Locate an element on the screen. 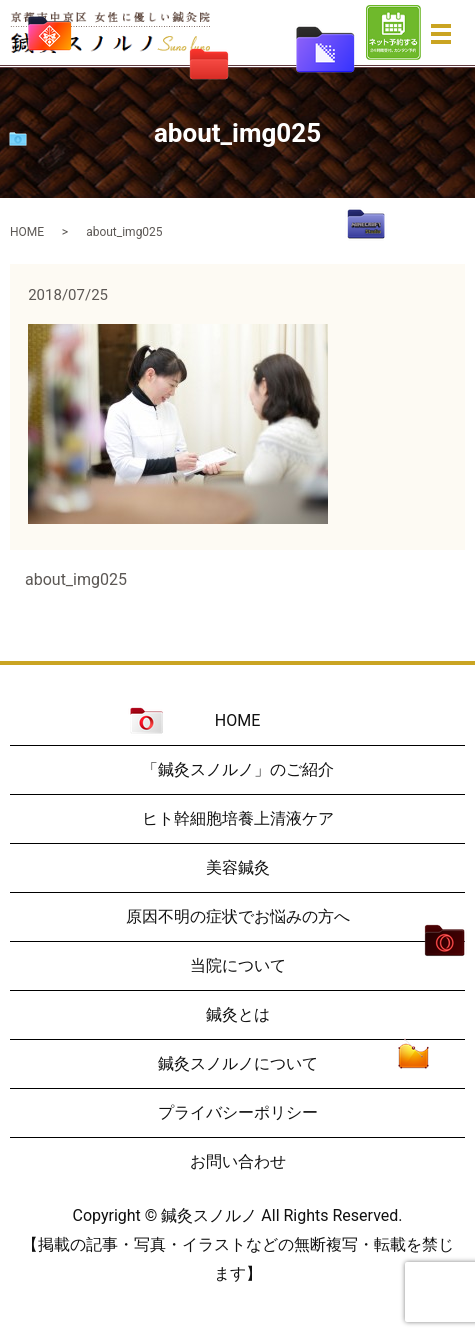 Image resolution: width=475 pixels, height=1336 pixels. open your downloads folder is located at coordinates (18, 139).